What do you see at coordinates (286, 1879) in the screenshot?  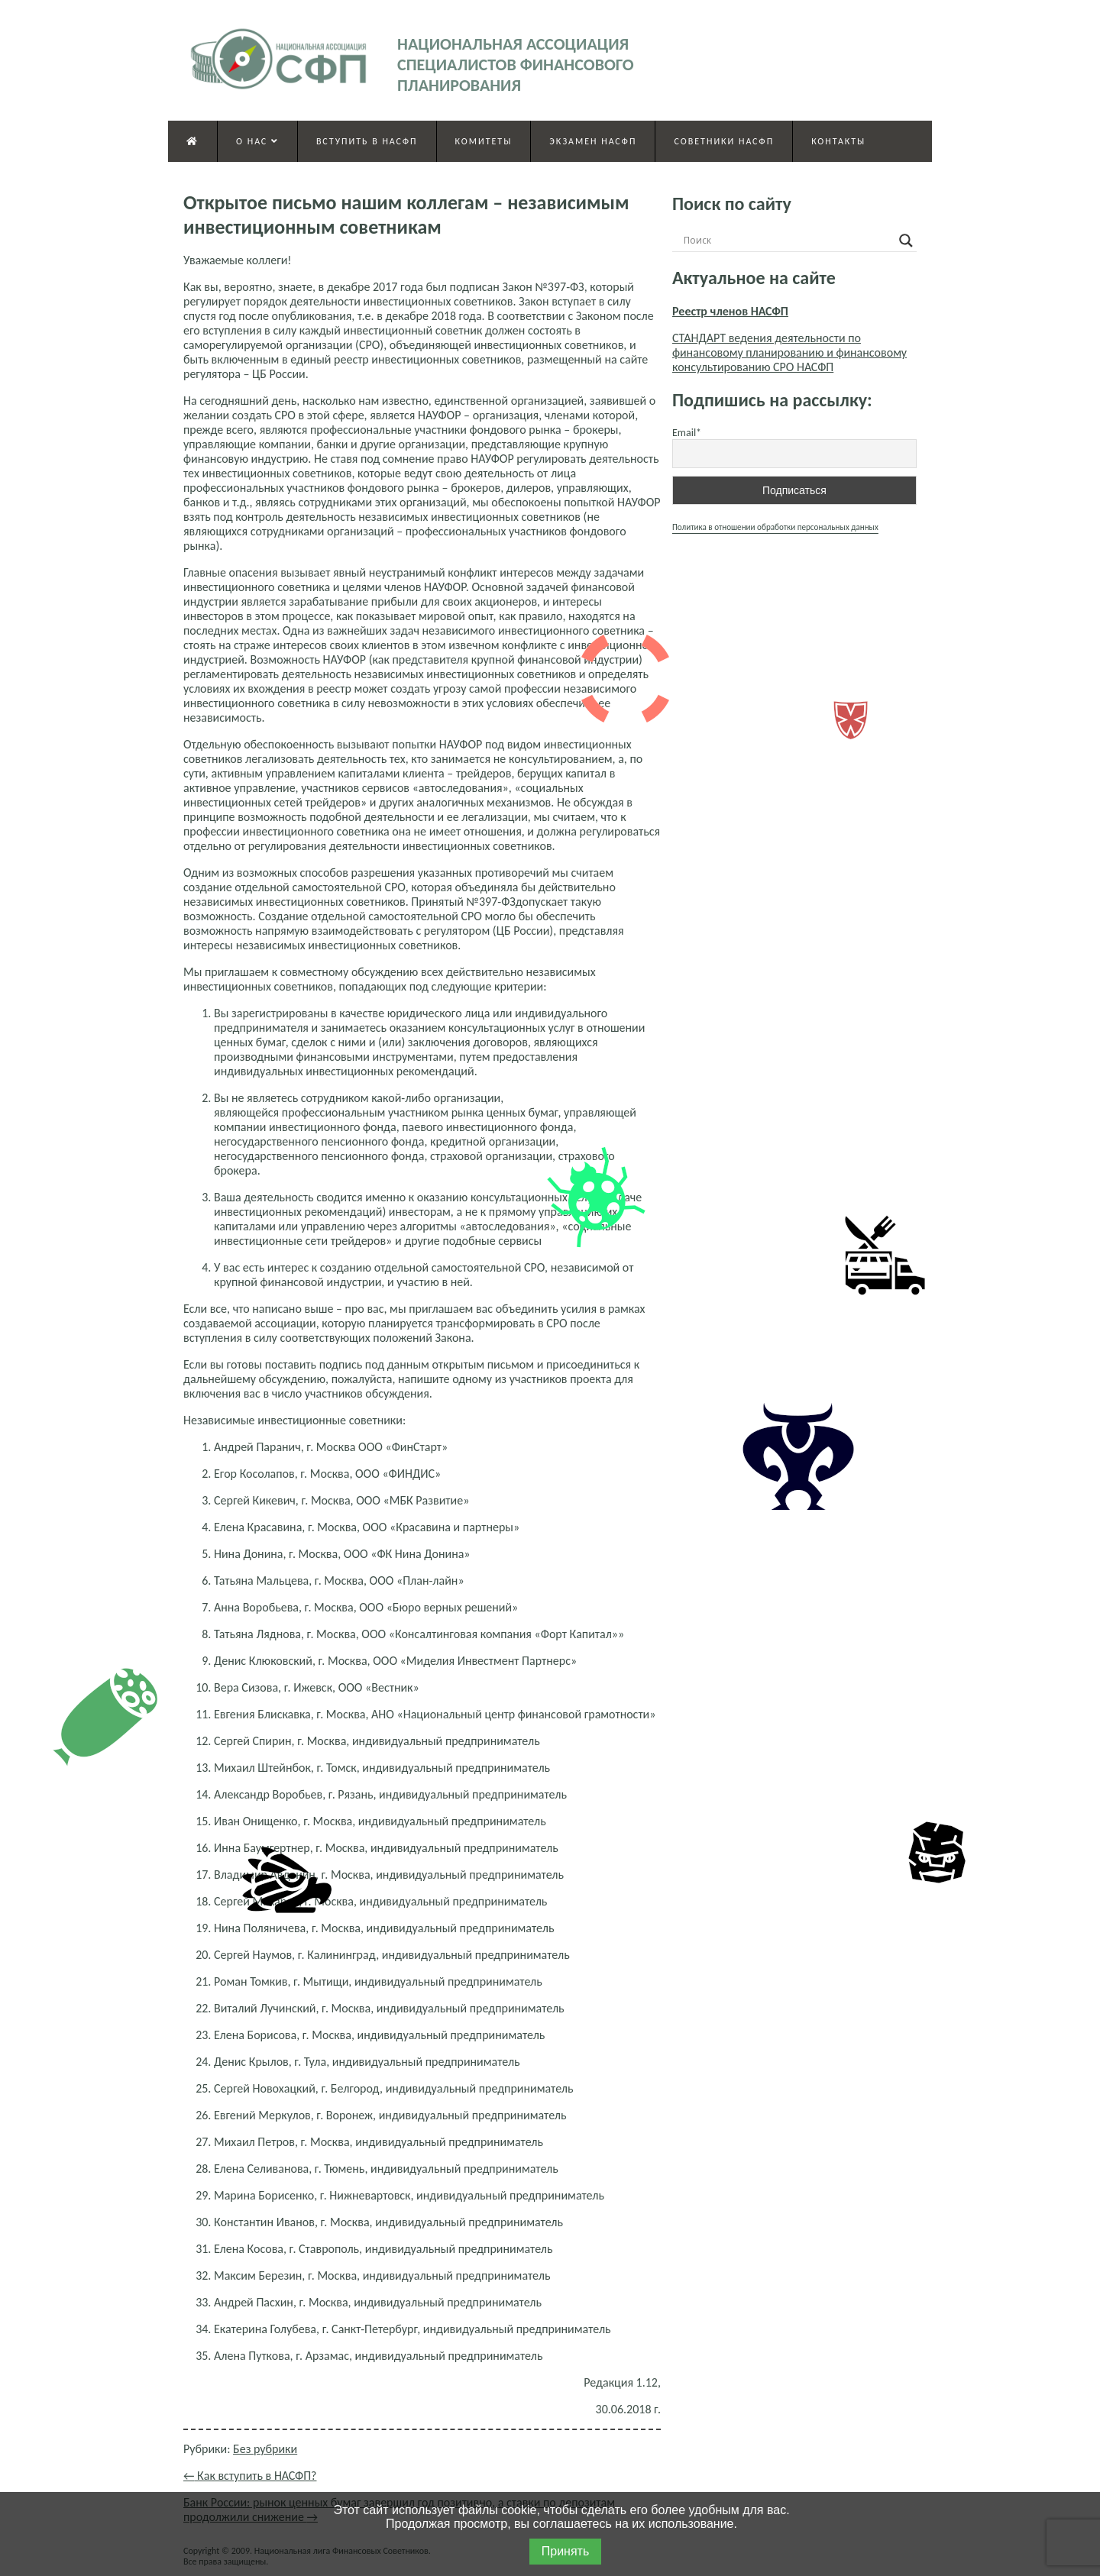 I see `aztec eagle symbol or cultural icon` at bounding box center [286, 1879].